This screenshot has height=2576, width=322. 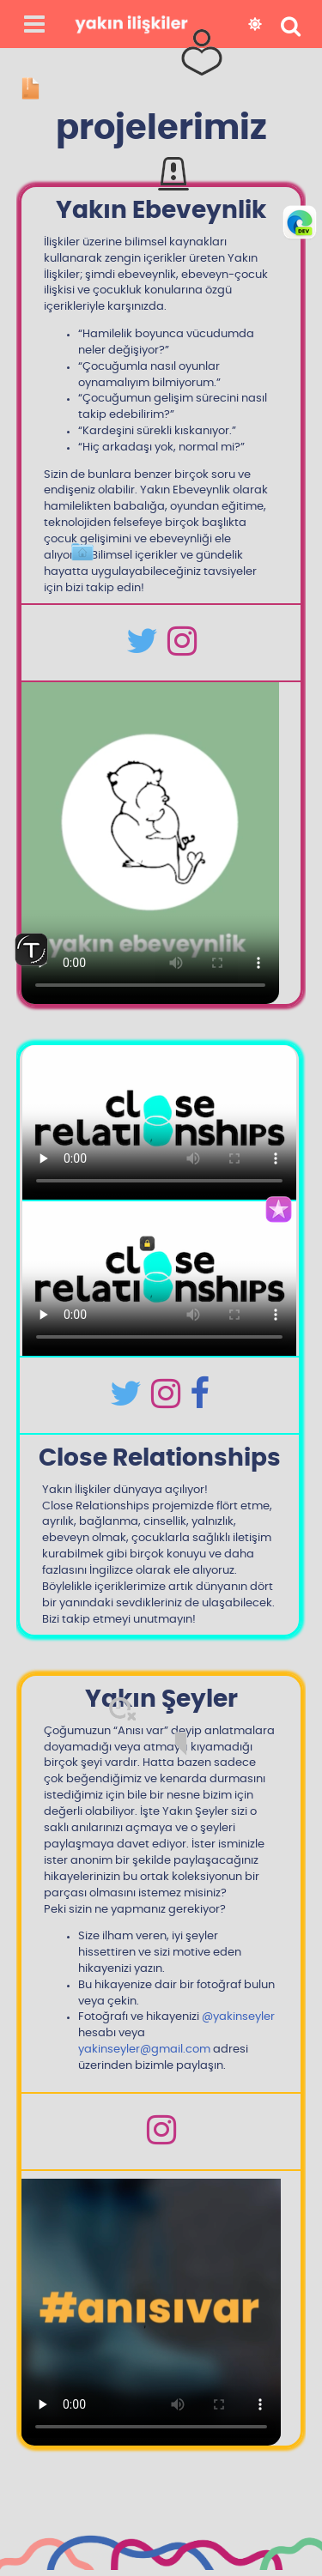 I want to click on launch the Thrive game launcher, so click(x=31, y=949).